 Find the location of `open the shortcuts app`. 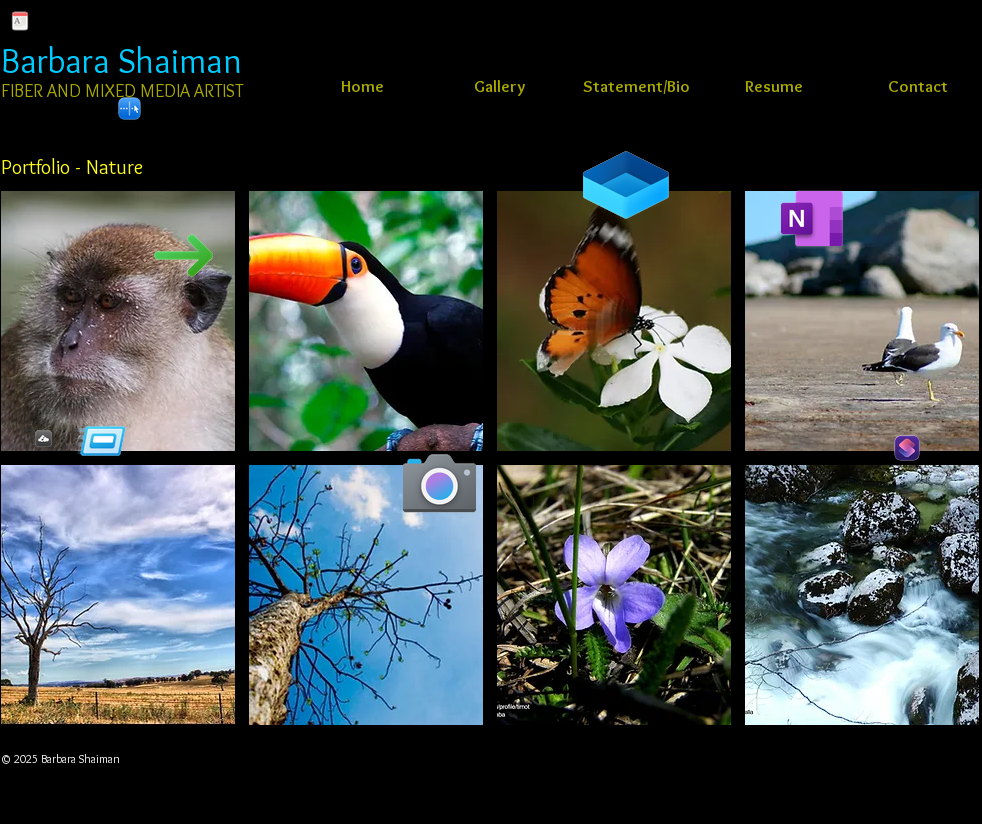

open the shortcuts app is located at coordinates (907, 448).